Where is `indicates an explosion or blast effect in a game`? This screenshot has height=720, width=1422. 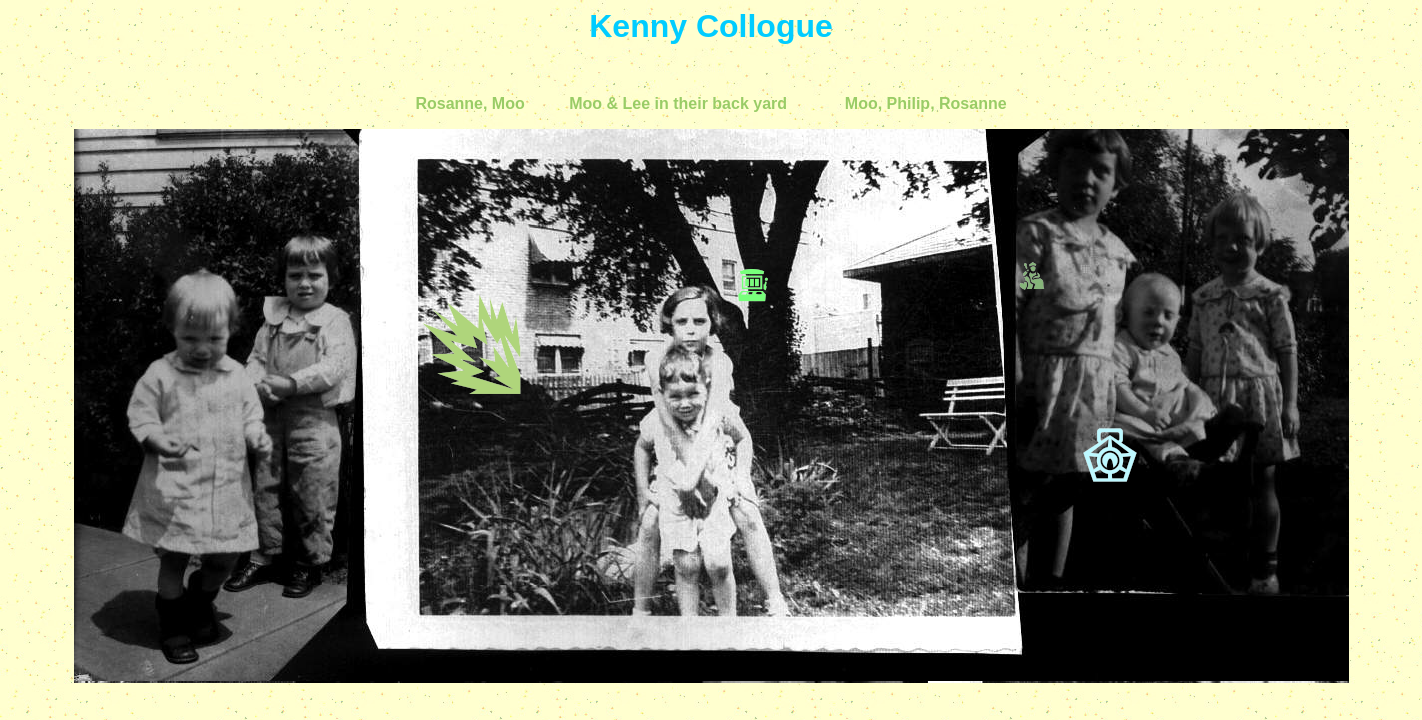
indicates an explosion or blast effect in a game is located at coordinates (471, 343).